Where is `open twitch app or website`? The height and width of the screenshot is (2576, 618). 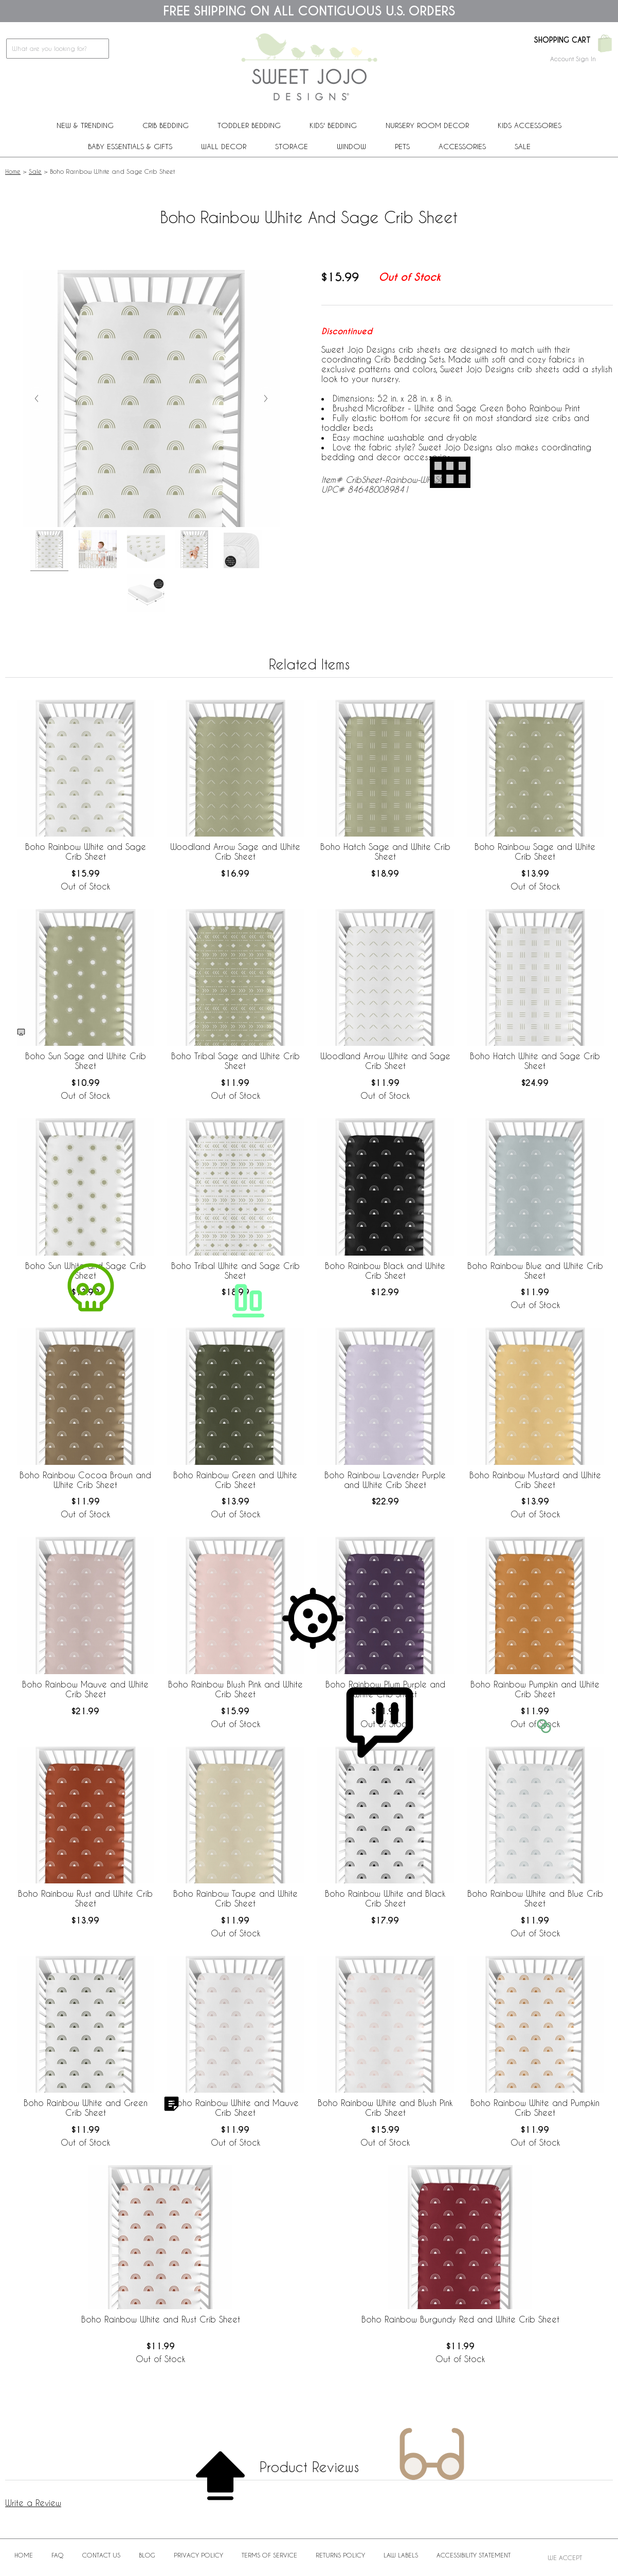 open twitch app or website is located at coordinates (379, 1720).